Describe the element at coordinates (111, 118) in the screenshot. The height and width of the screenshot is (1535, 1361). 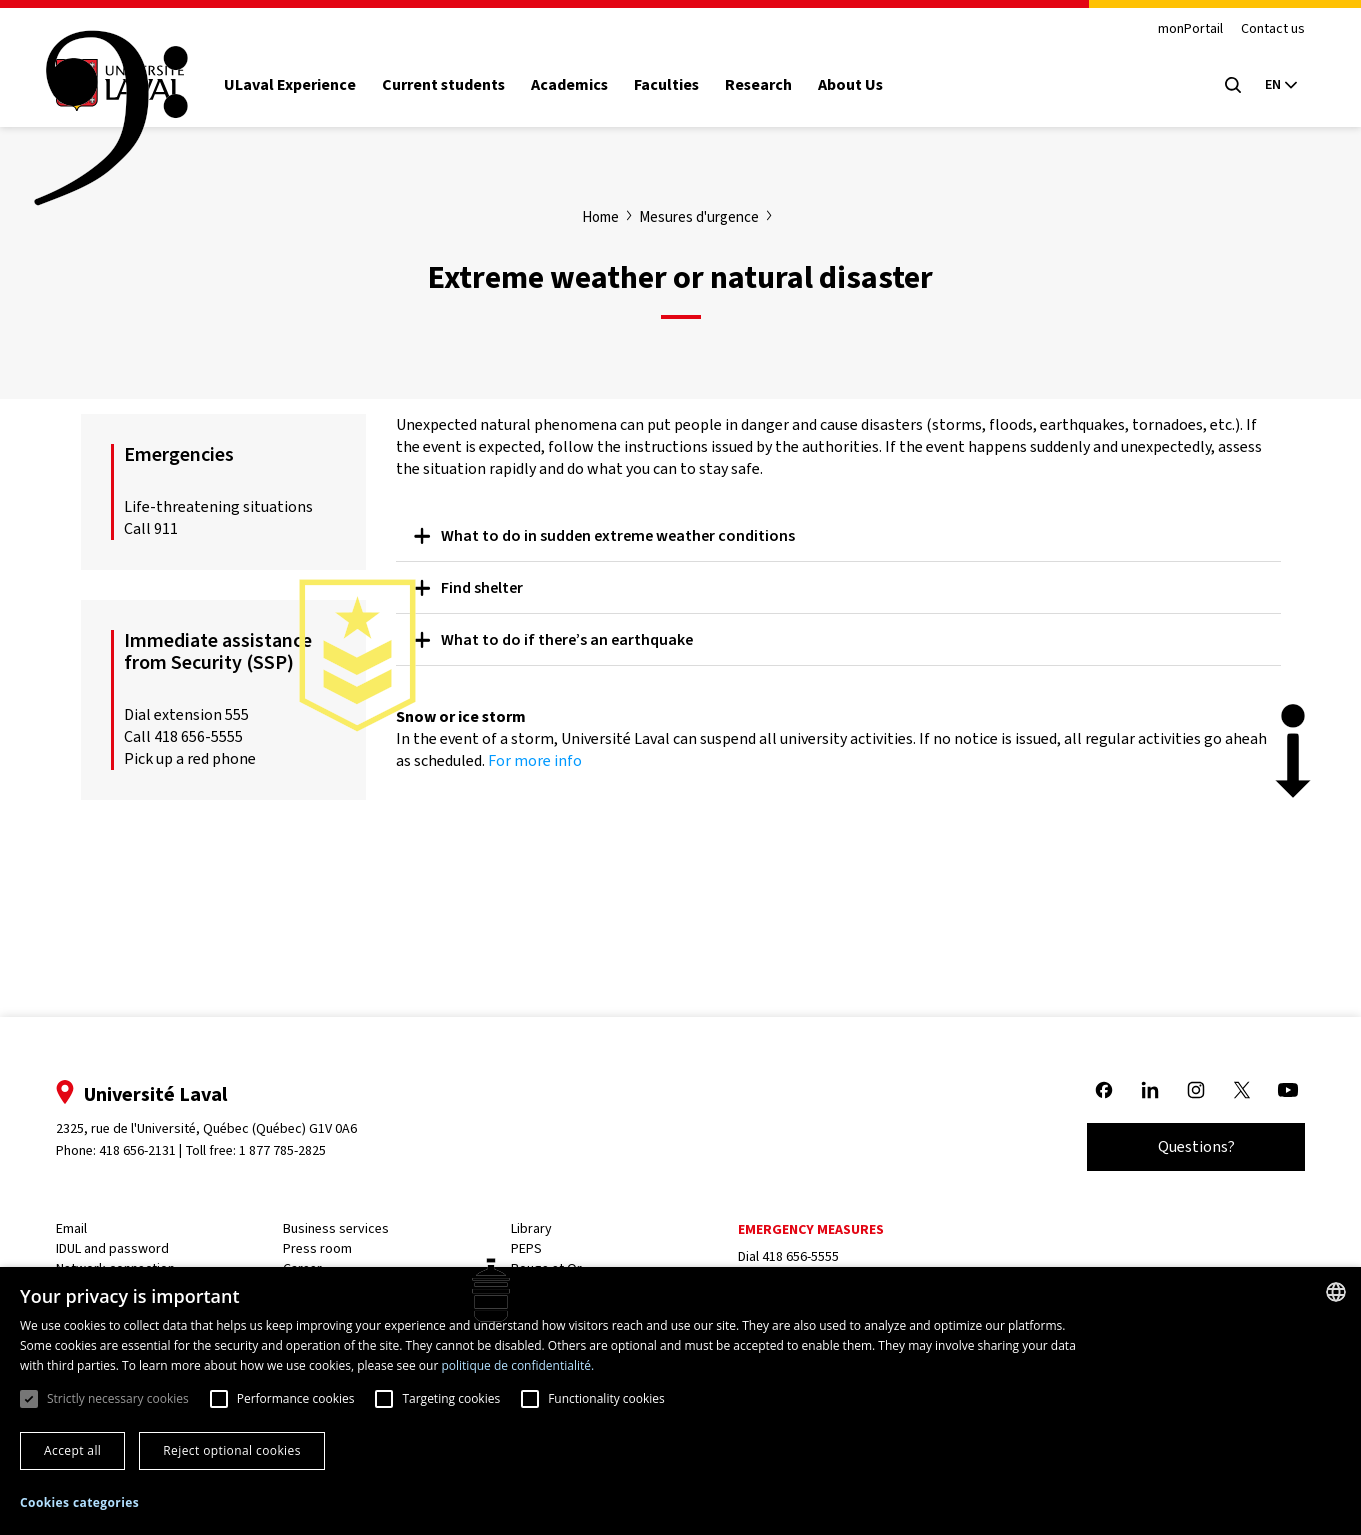
I see `indicates bass clef or low-range musical notation` at that location.